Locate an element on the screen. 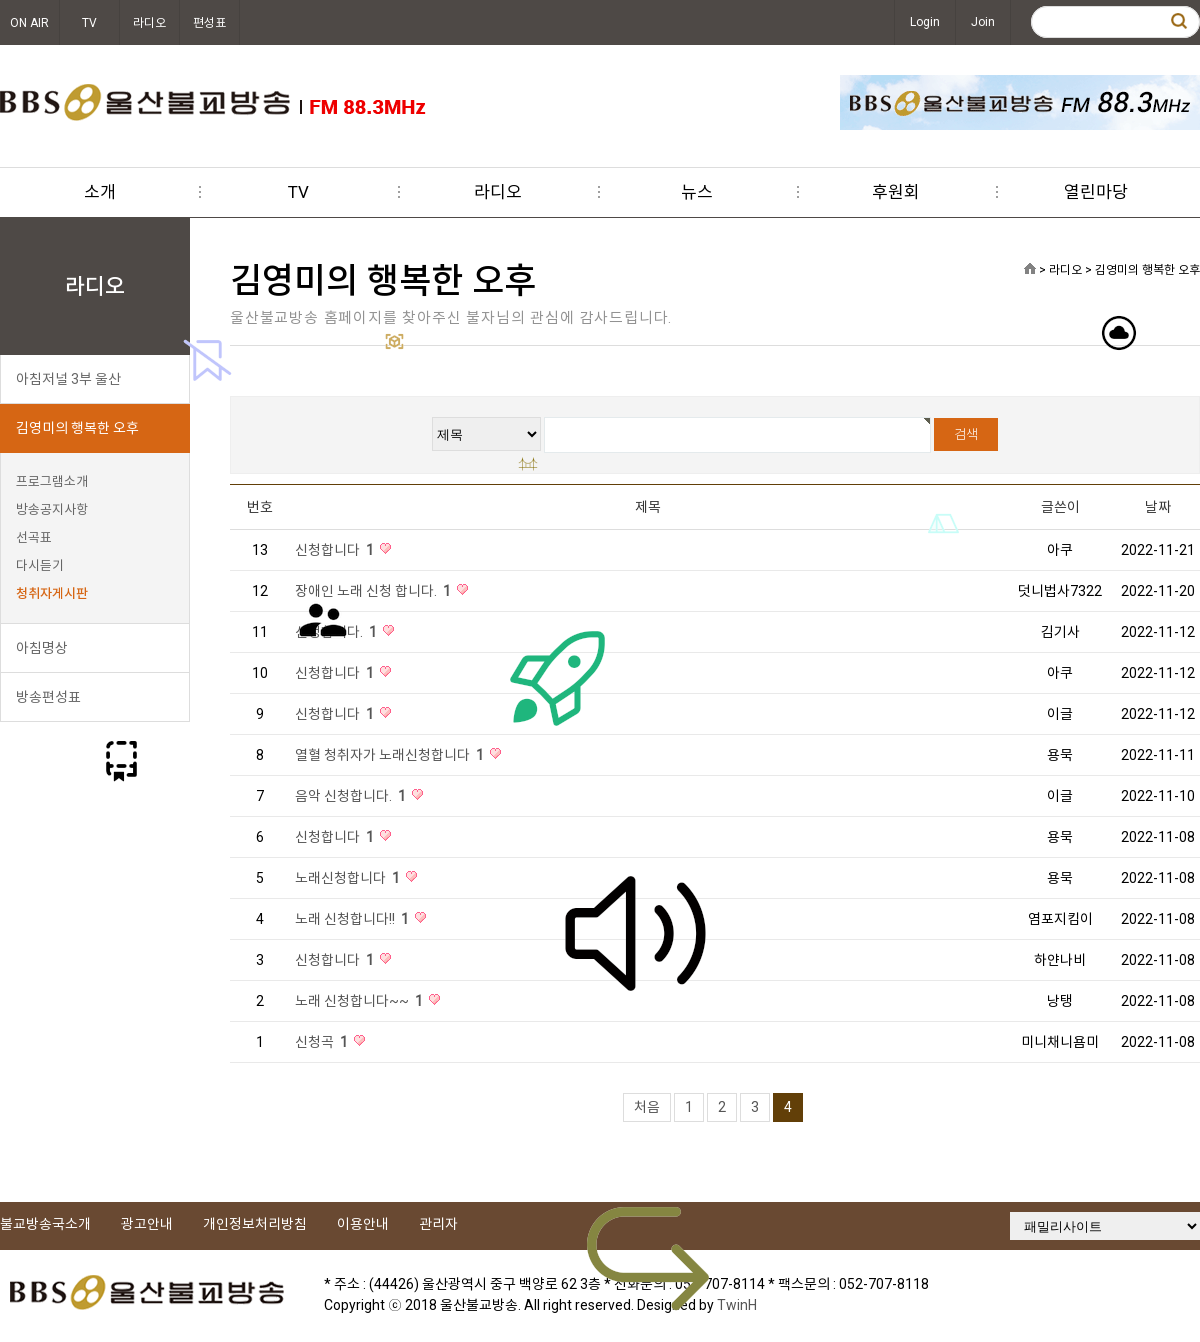 Image resolution: width=1200 pixels, height=1342 pixels. remove bookmark from saved items is located at coordinates (207, 360).